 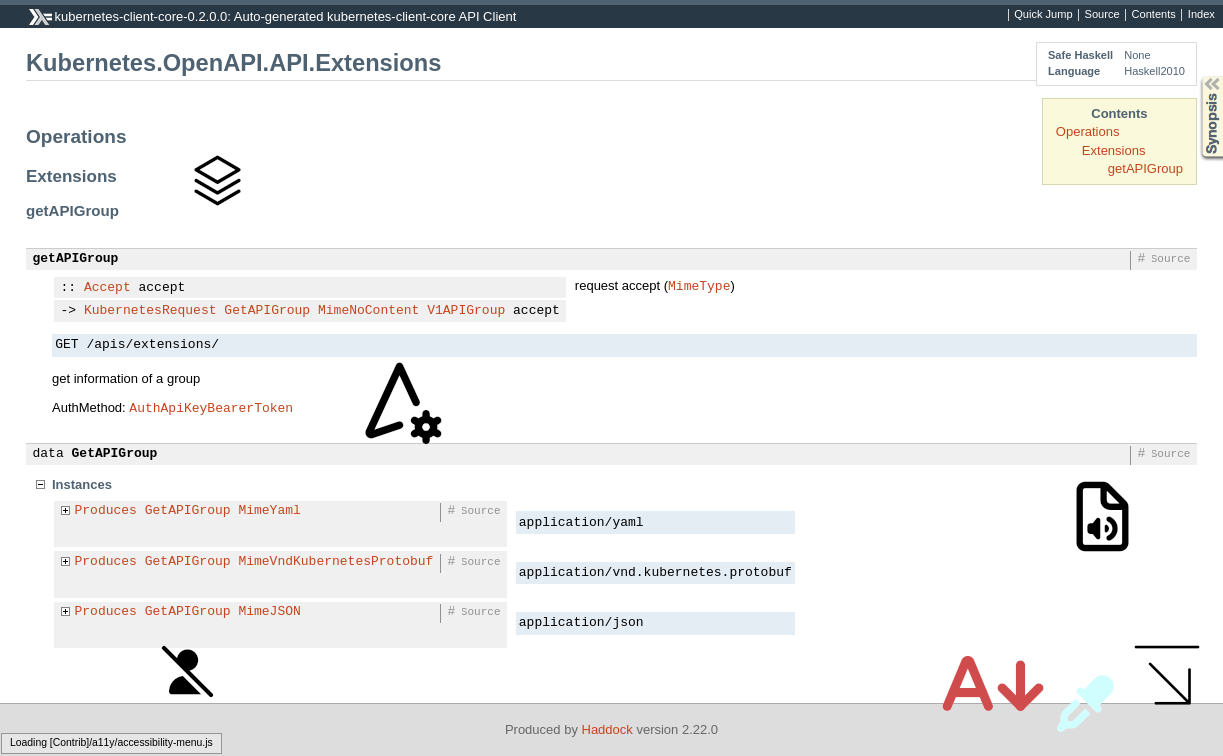 I want to click on select a color from the canvas, so click(x=1085, y=703).